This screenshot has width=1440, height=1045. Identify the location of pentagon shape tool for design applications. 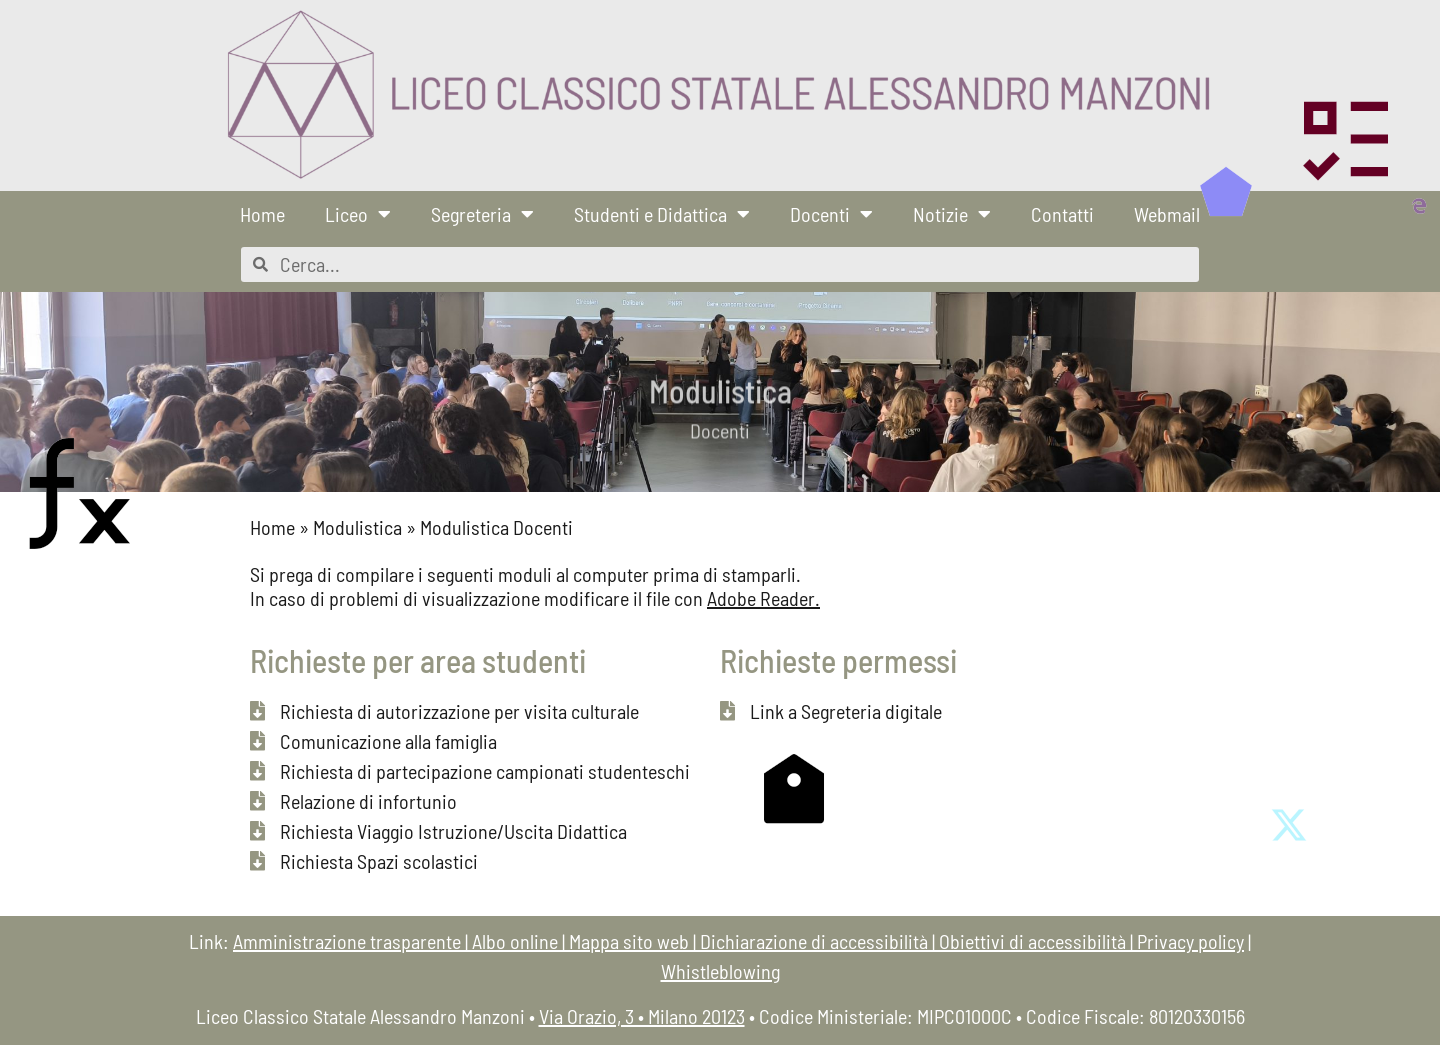
(1226, 194).